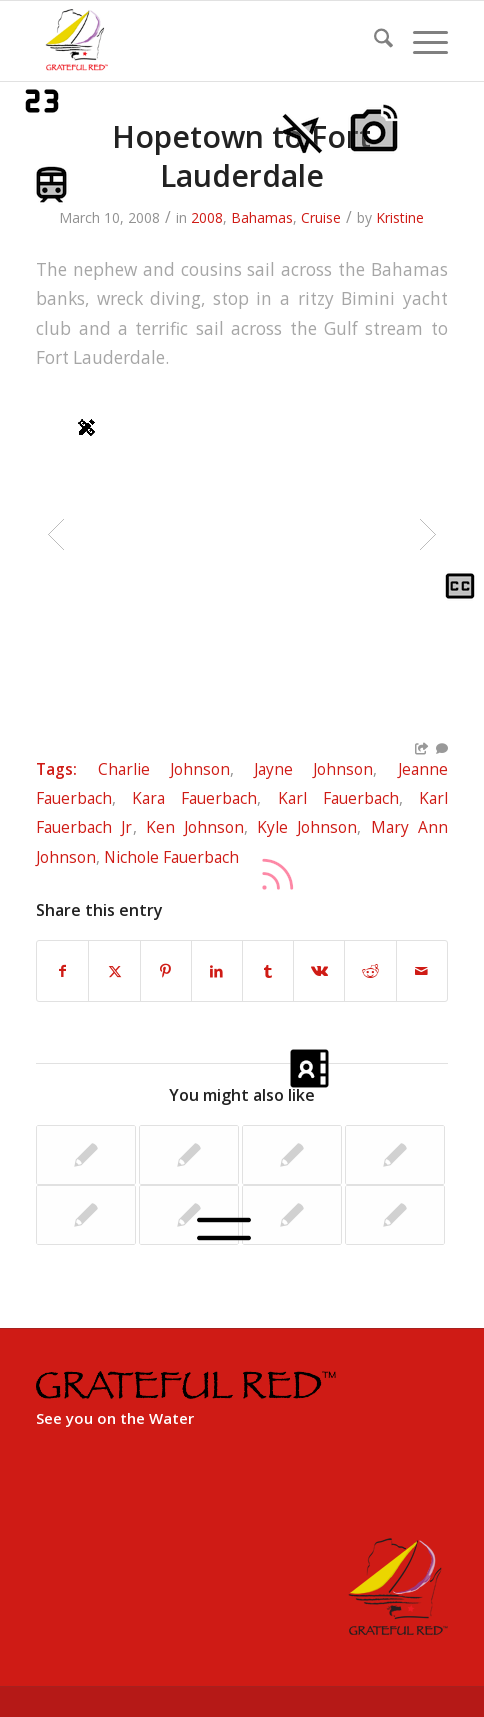  What do you see at coordinates (224, 1229) in the screenshot?
I see `indicates equal value or comparison` at bounding box center [224, 1229].